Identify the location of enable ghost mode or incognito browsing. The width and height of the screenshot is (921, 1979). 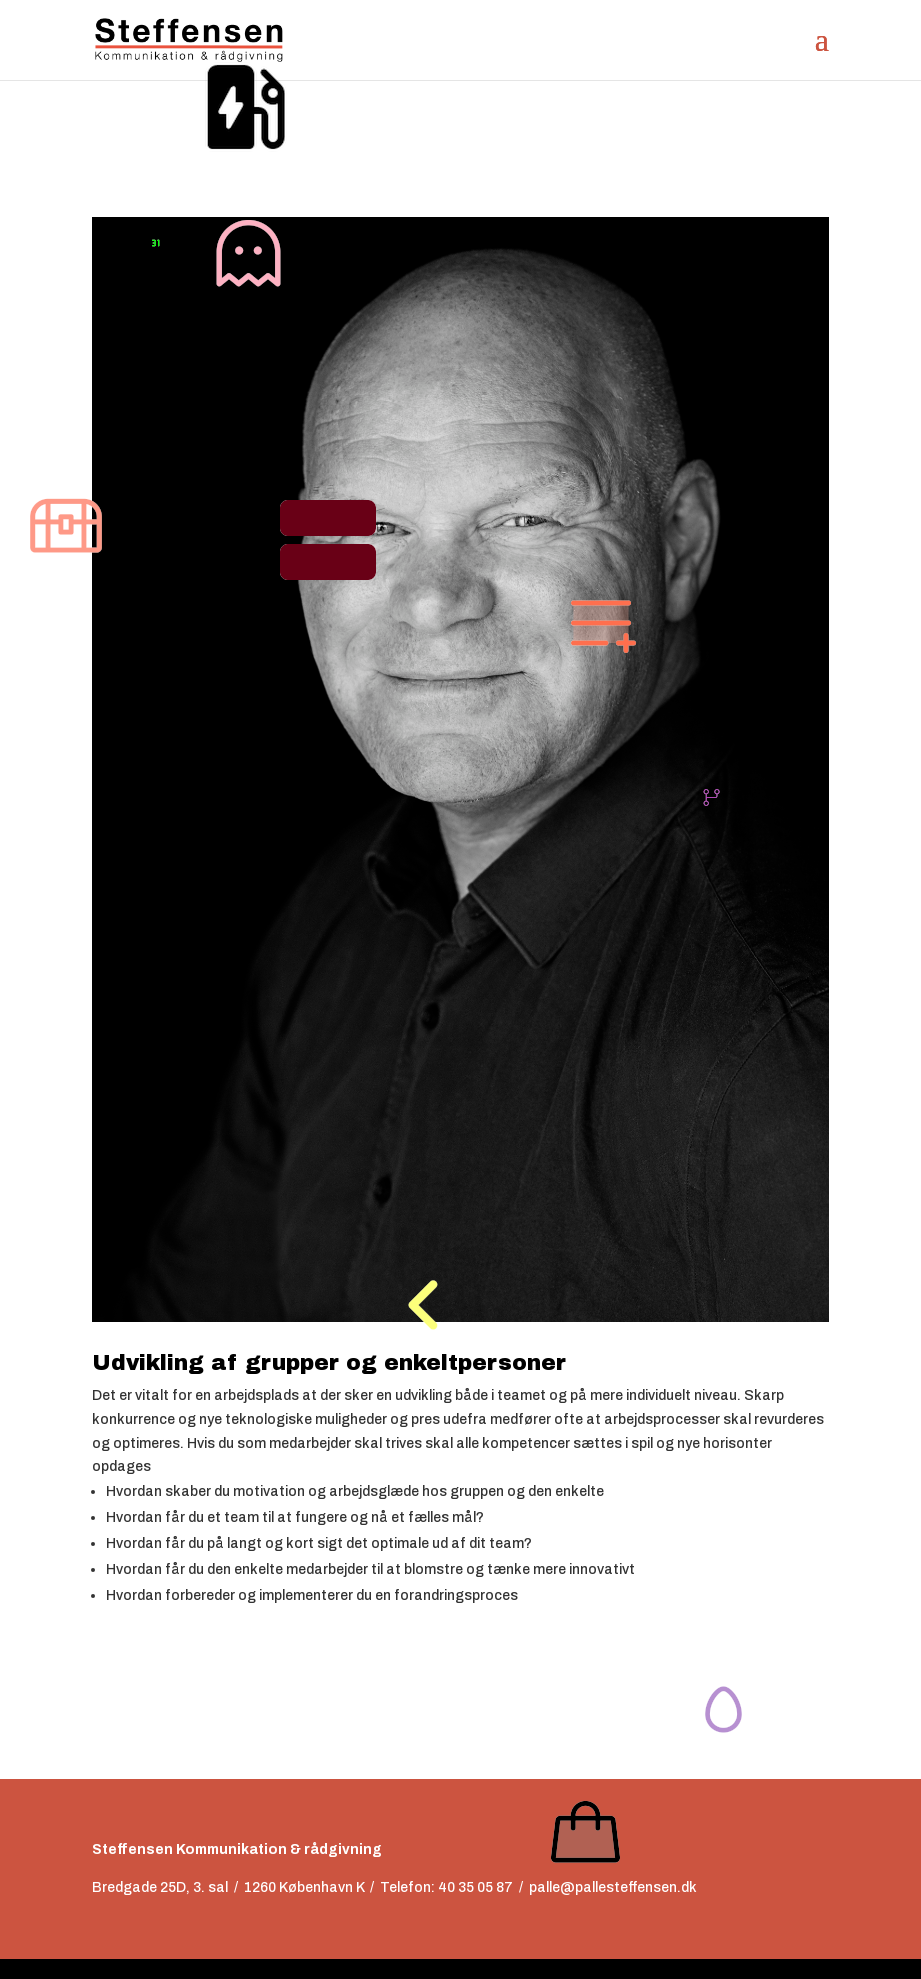
(248, 254).